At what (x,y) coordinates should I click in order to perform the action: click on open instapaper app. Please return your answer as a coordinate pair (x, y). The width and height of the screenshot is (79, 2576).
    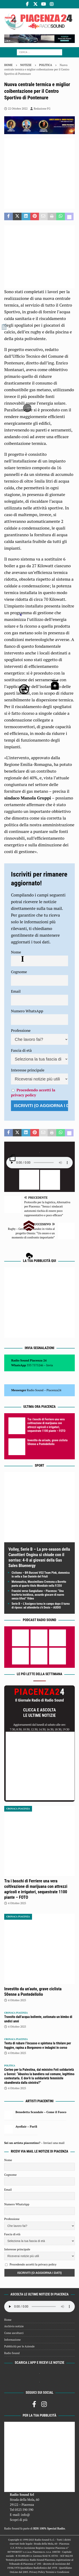
    Looking at the image, I should click on (23, 959).